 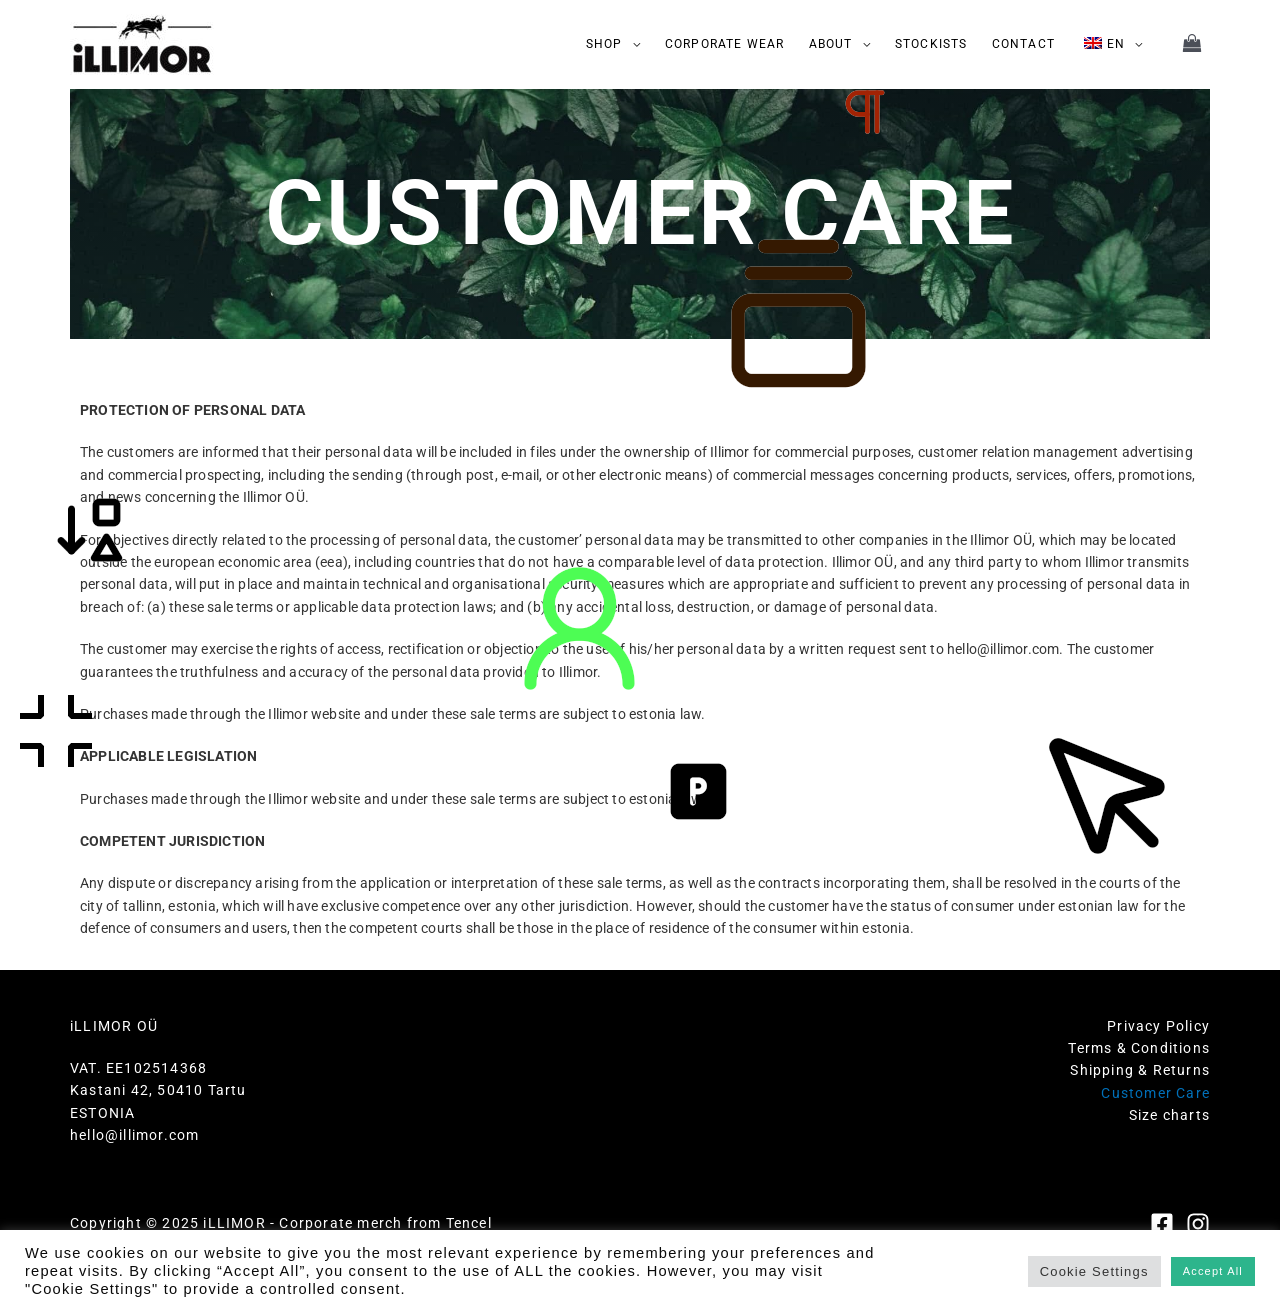 What do you see at coordinates (698, 791) in the screenshot?
I see `parking location or availability` at bounding box center [698, 791].